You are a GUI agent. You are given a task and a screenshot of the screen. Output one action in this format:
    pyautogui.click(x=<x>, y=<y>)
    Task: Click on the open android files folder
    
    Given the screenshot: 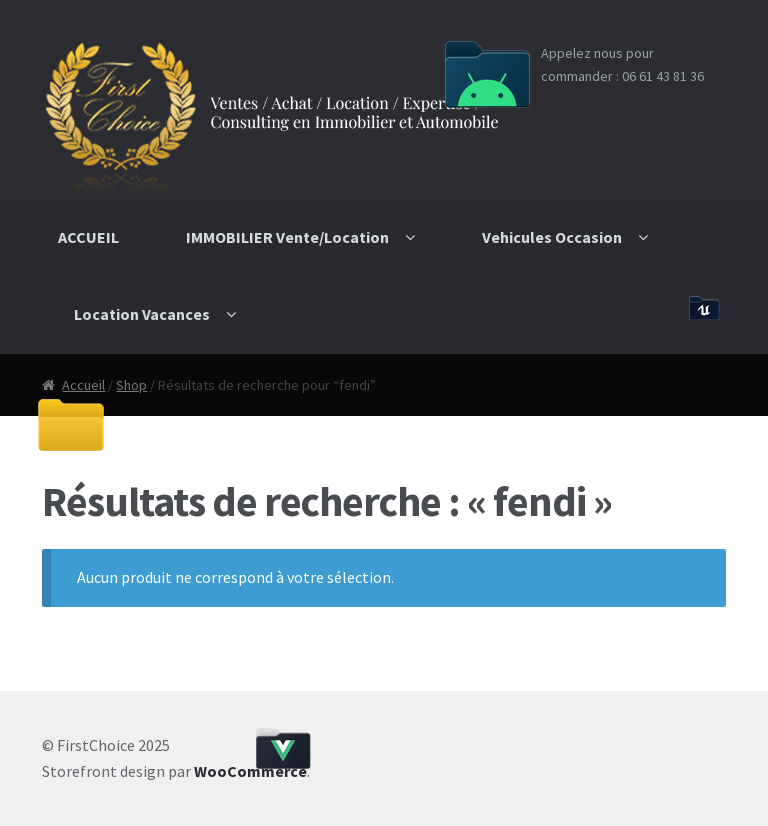 What is the action you would take?
    pyautogui.click(x=487, y=77)
    